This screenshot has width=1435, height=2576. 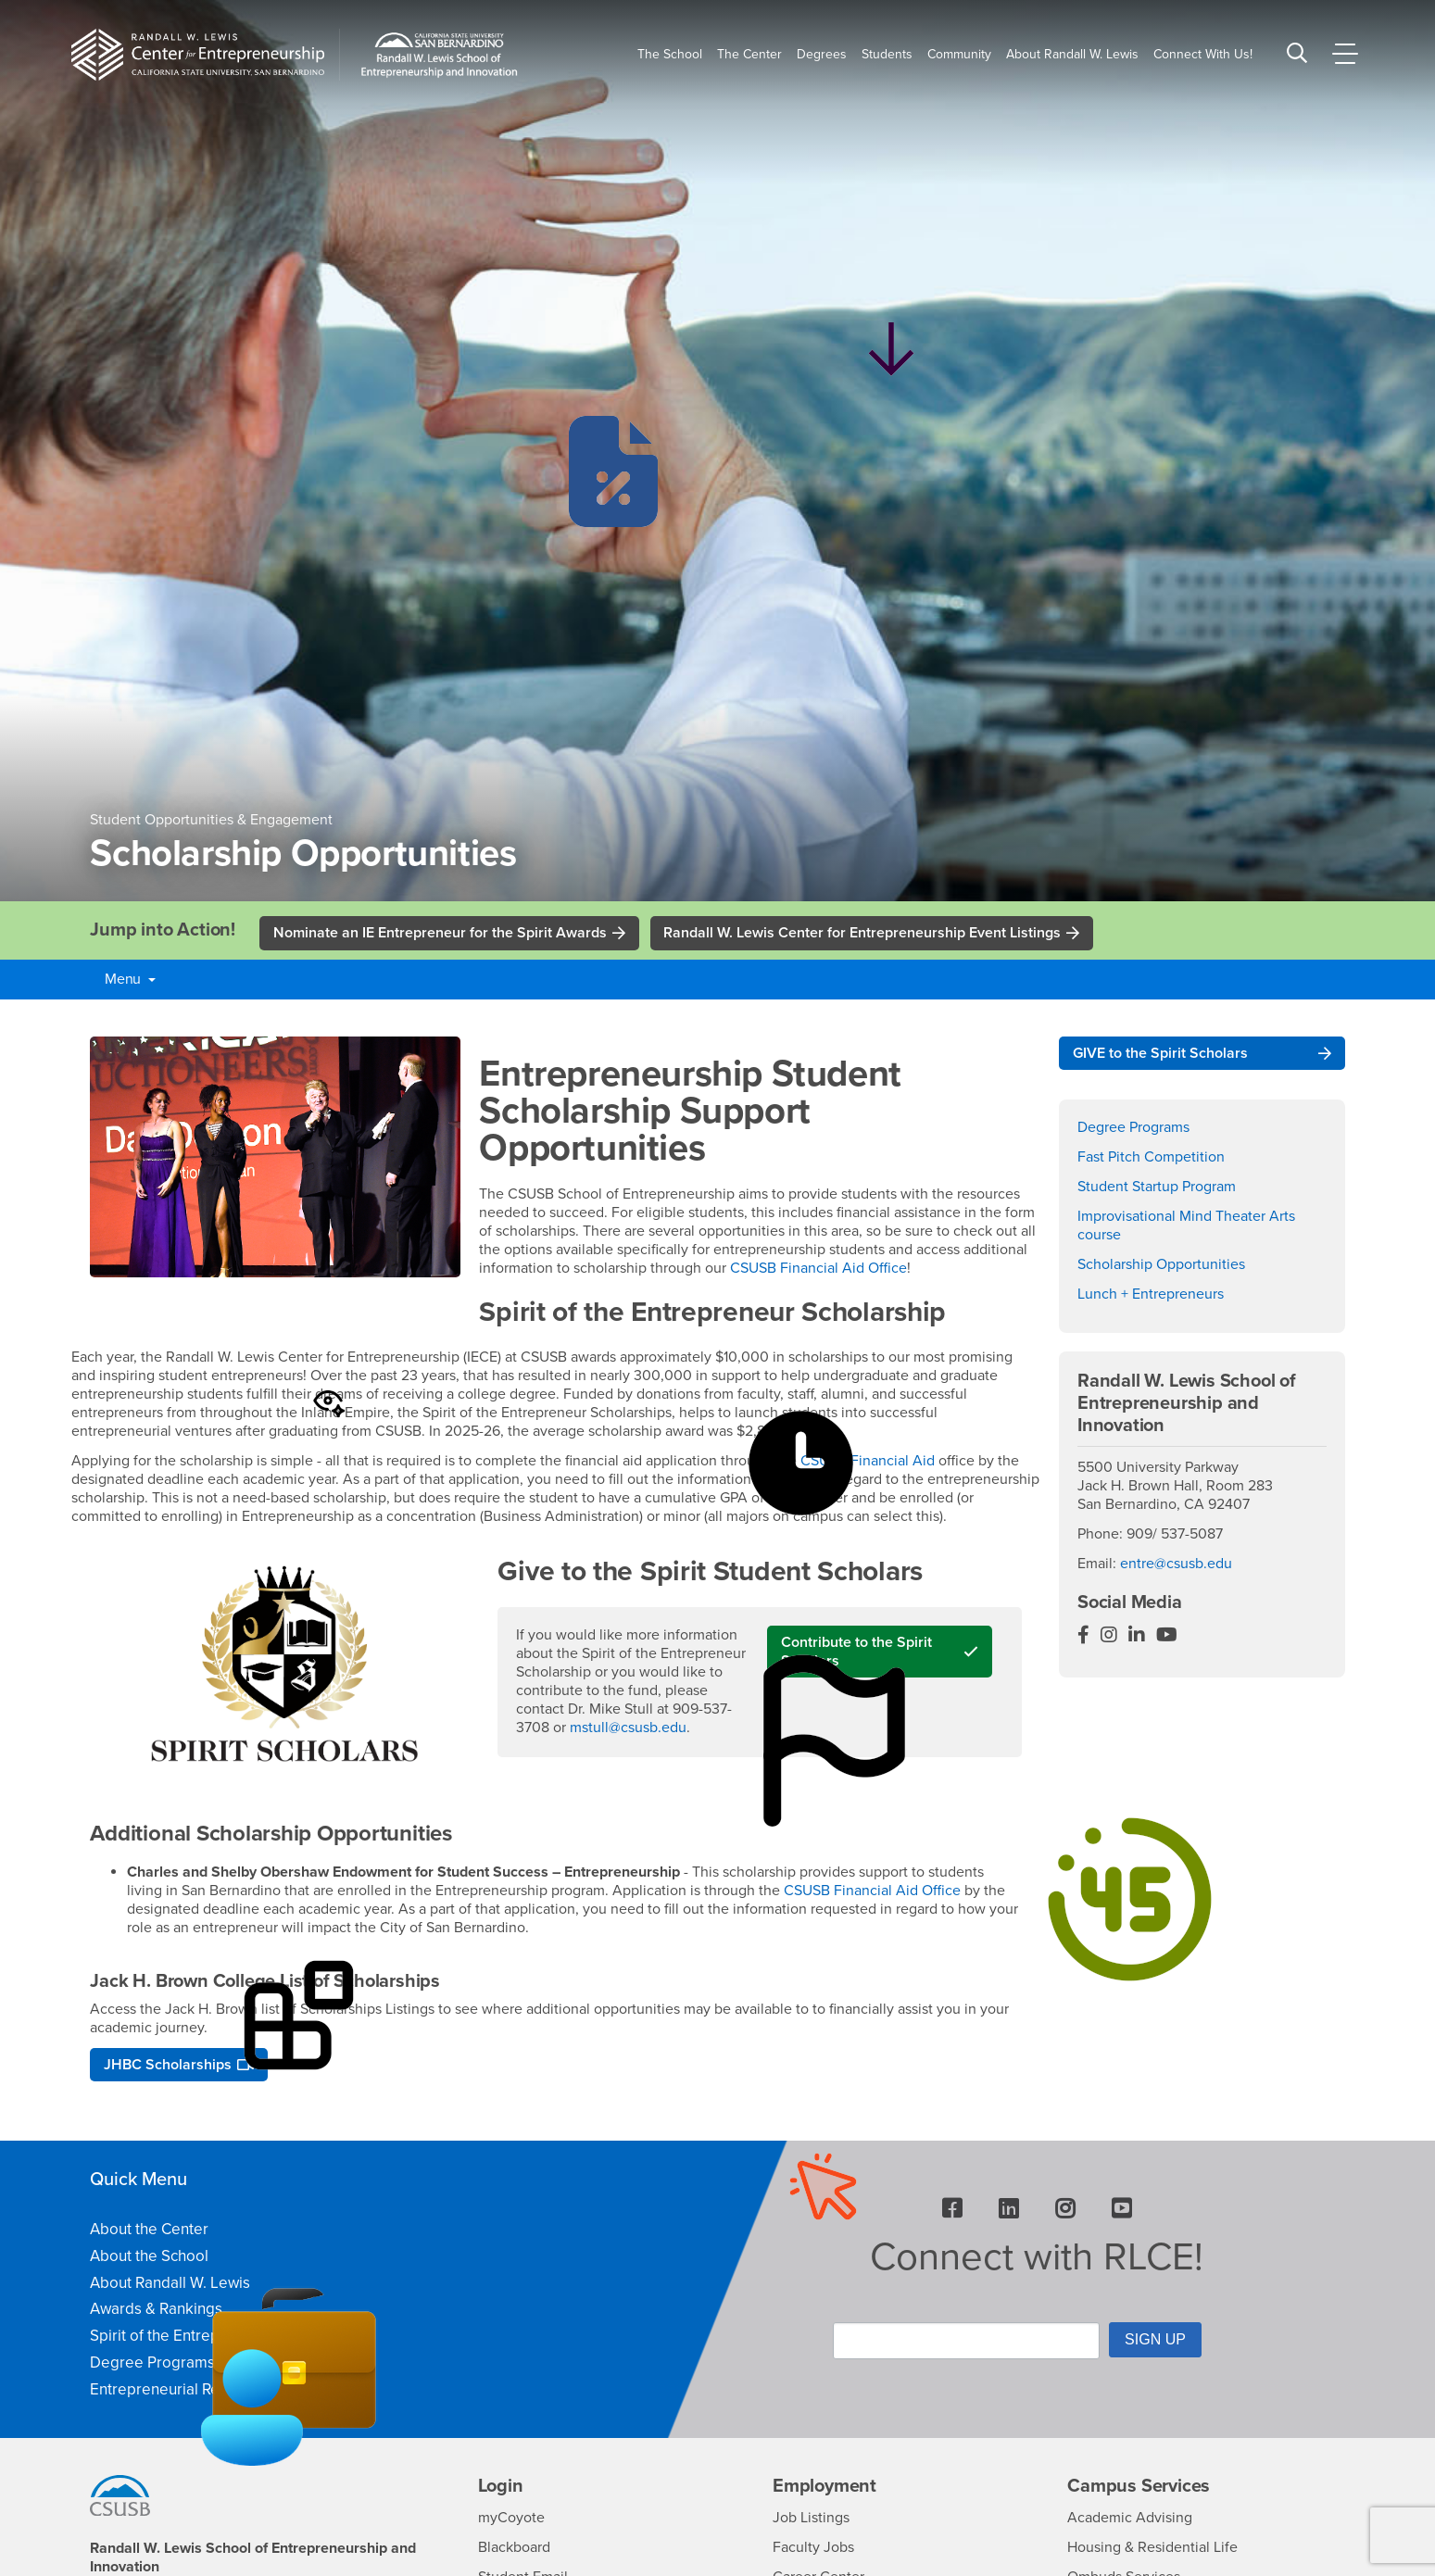 What do you see at coordinates (328, 1401) in the screenshot?
I see `enable smart view or AI-powered visual features` at bounding box center [328, 1401].